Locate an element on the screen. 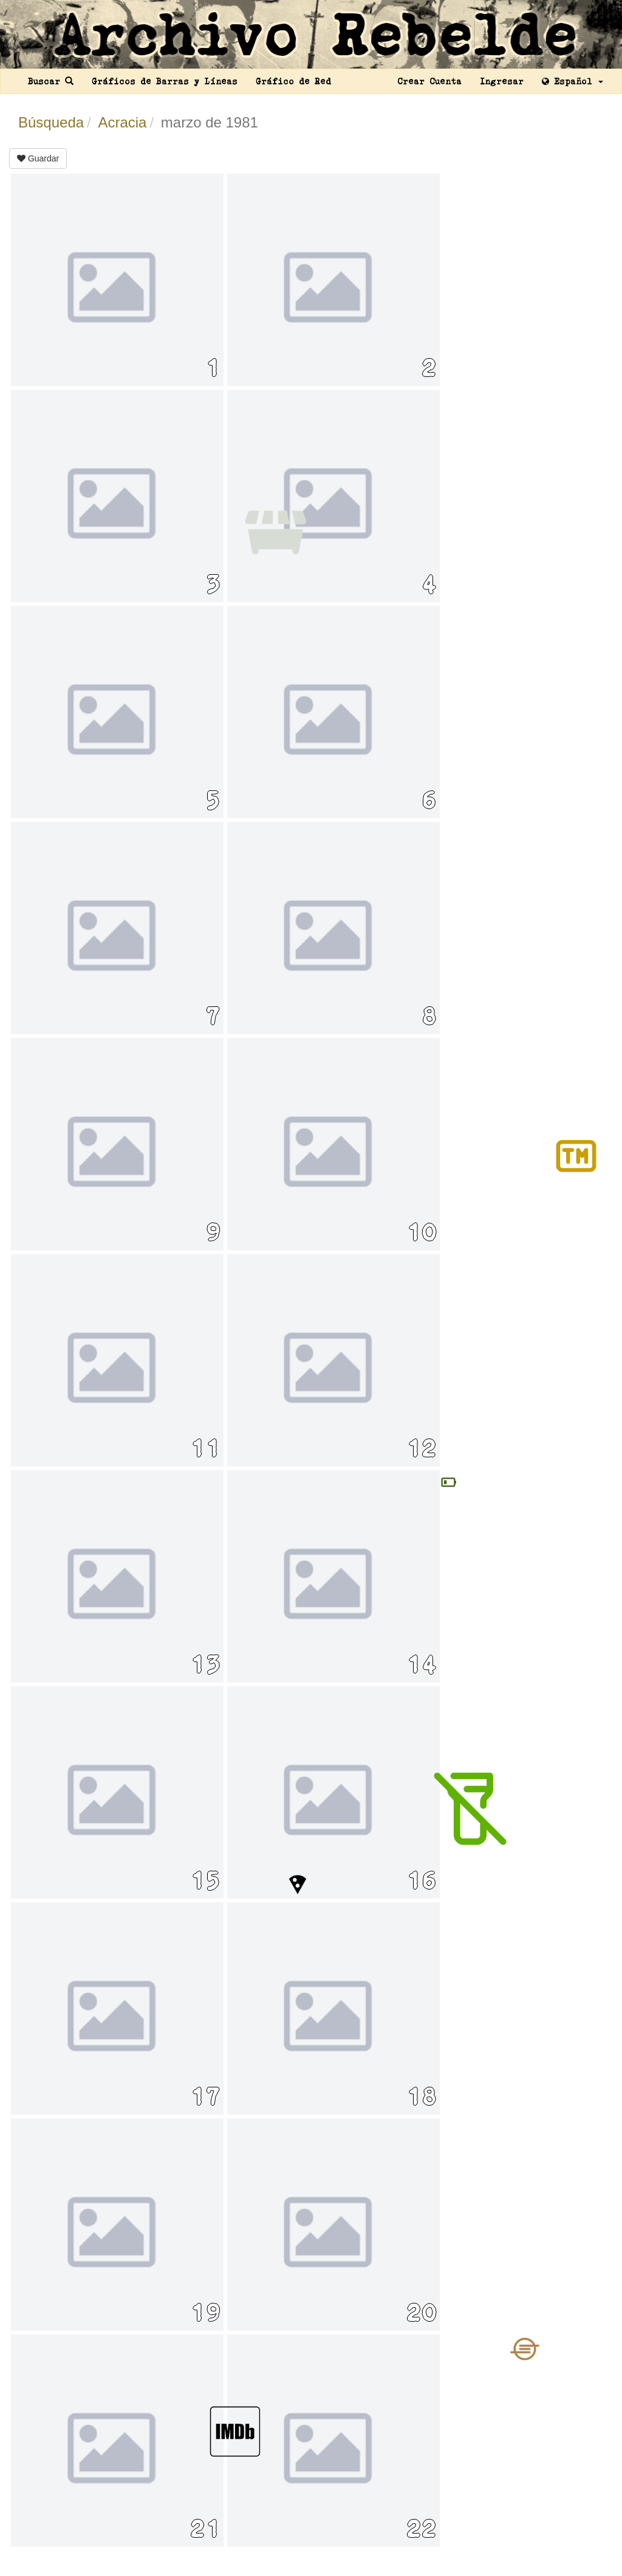 This screenshot has width=622, height=2576. find nearby pizza restaurants is located at coordinates (298, 1885).